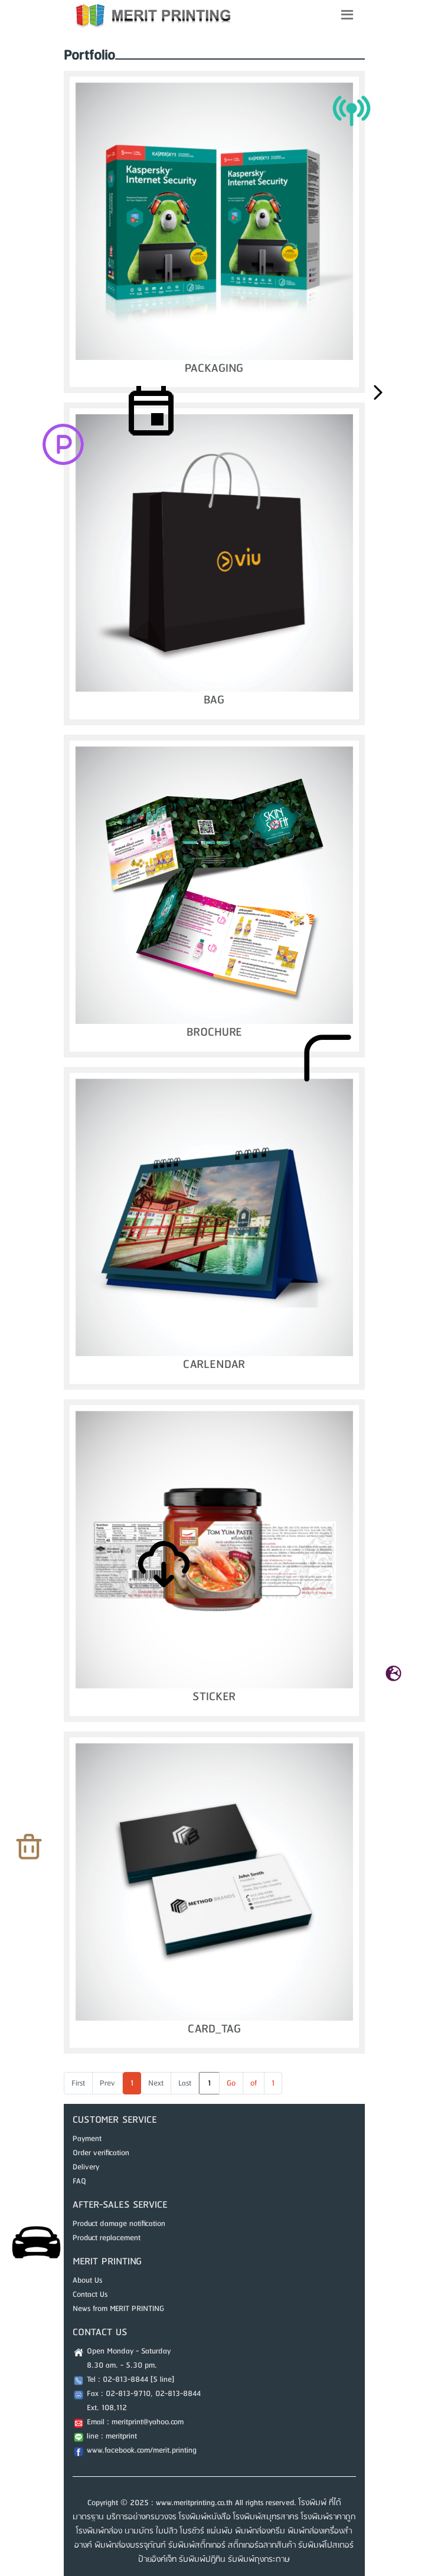 The height and width of the screenshot is (2576, 428). Describe the element at coordinates (328, 1058) in the screenshot. I see `apply rounded corners to a selected element` at that location.